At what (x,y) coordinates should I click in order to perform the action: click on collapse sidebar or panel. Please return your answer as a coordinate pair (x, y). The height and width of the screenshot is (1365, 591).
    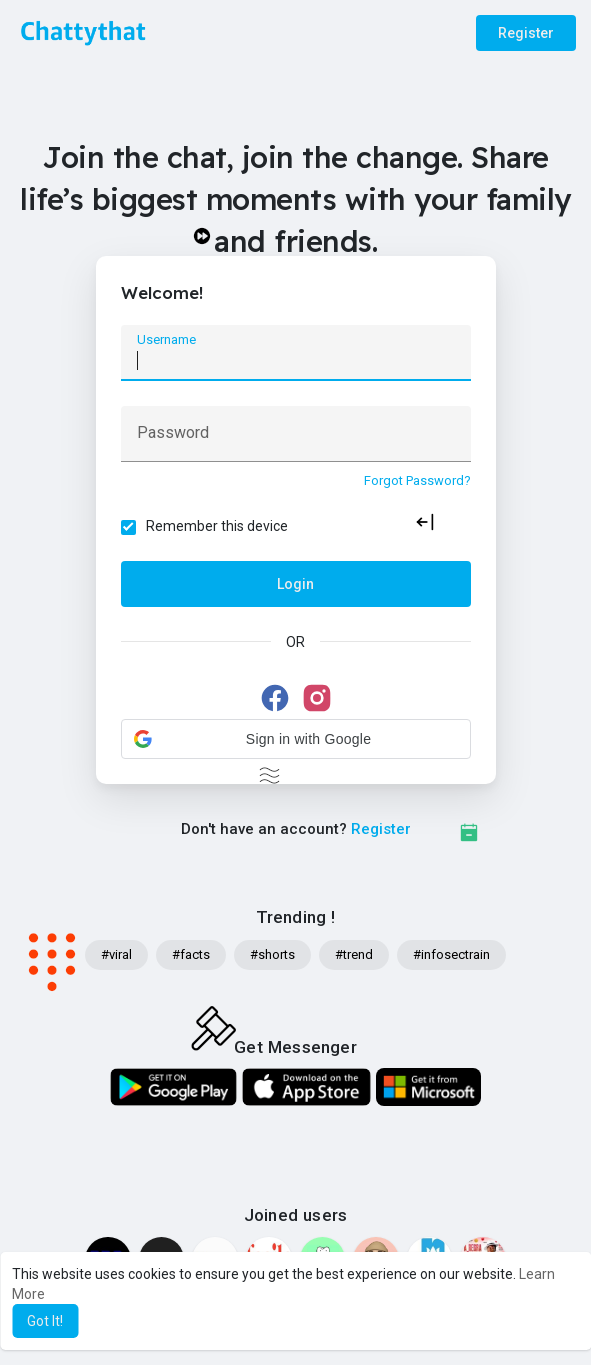
    Looking at the image, I should click on (425, 522).